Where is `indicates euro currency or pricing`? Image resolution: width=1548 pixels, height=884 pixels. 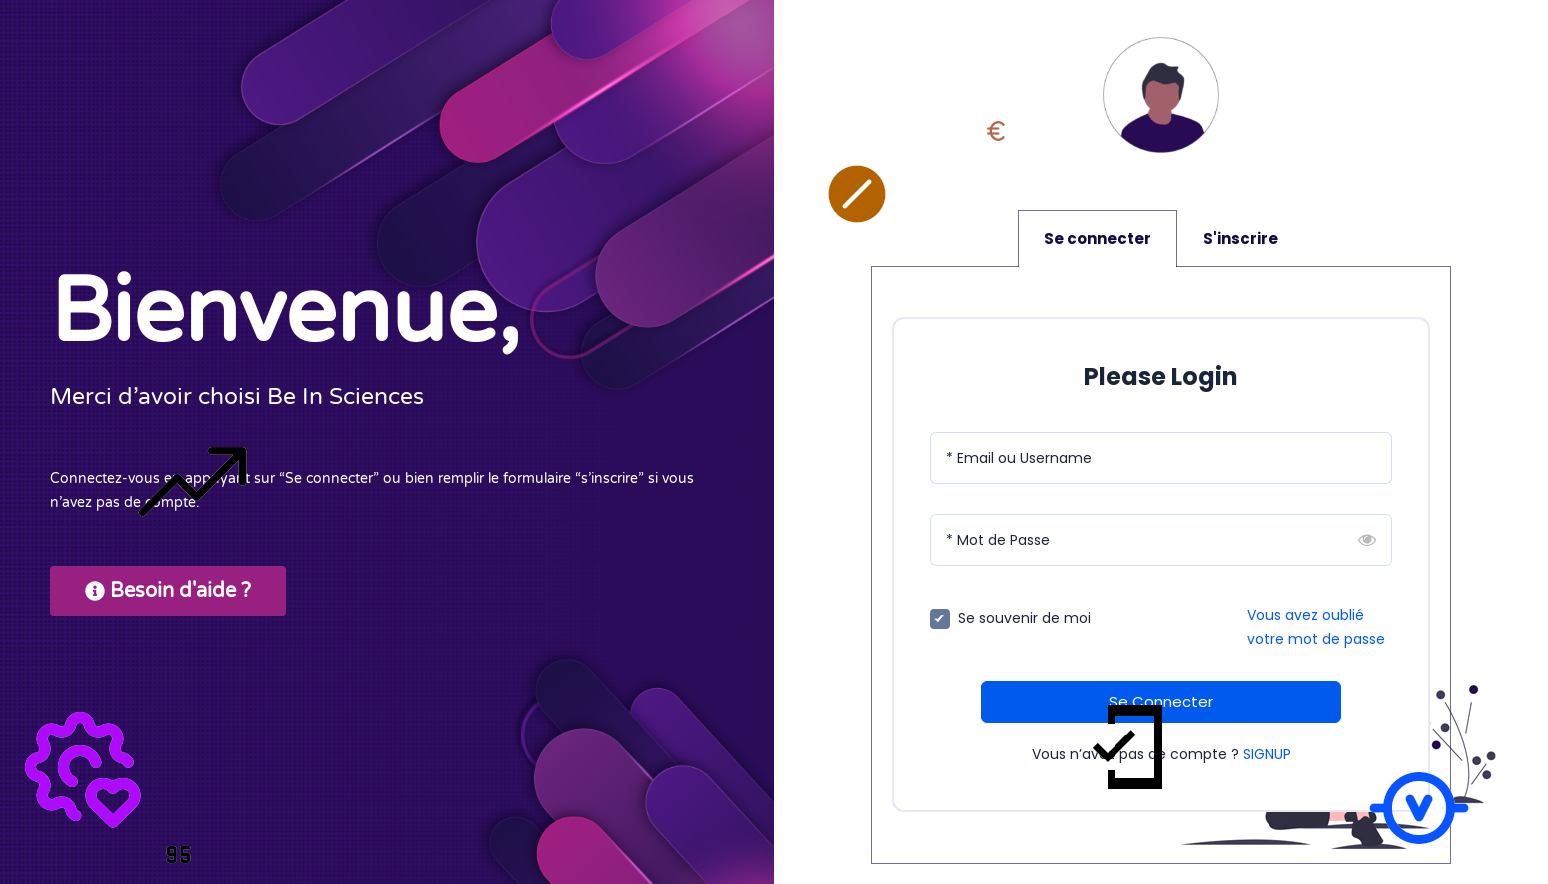 indicates euro currency or pricing is located at coordinates (997, 131).